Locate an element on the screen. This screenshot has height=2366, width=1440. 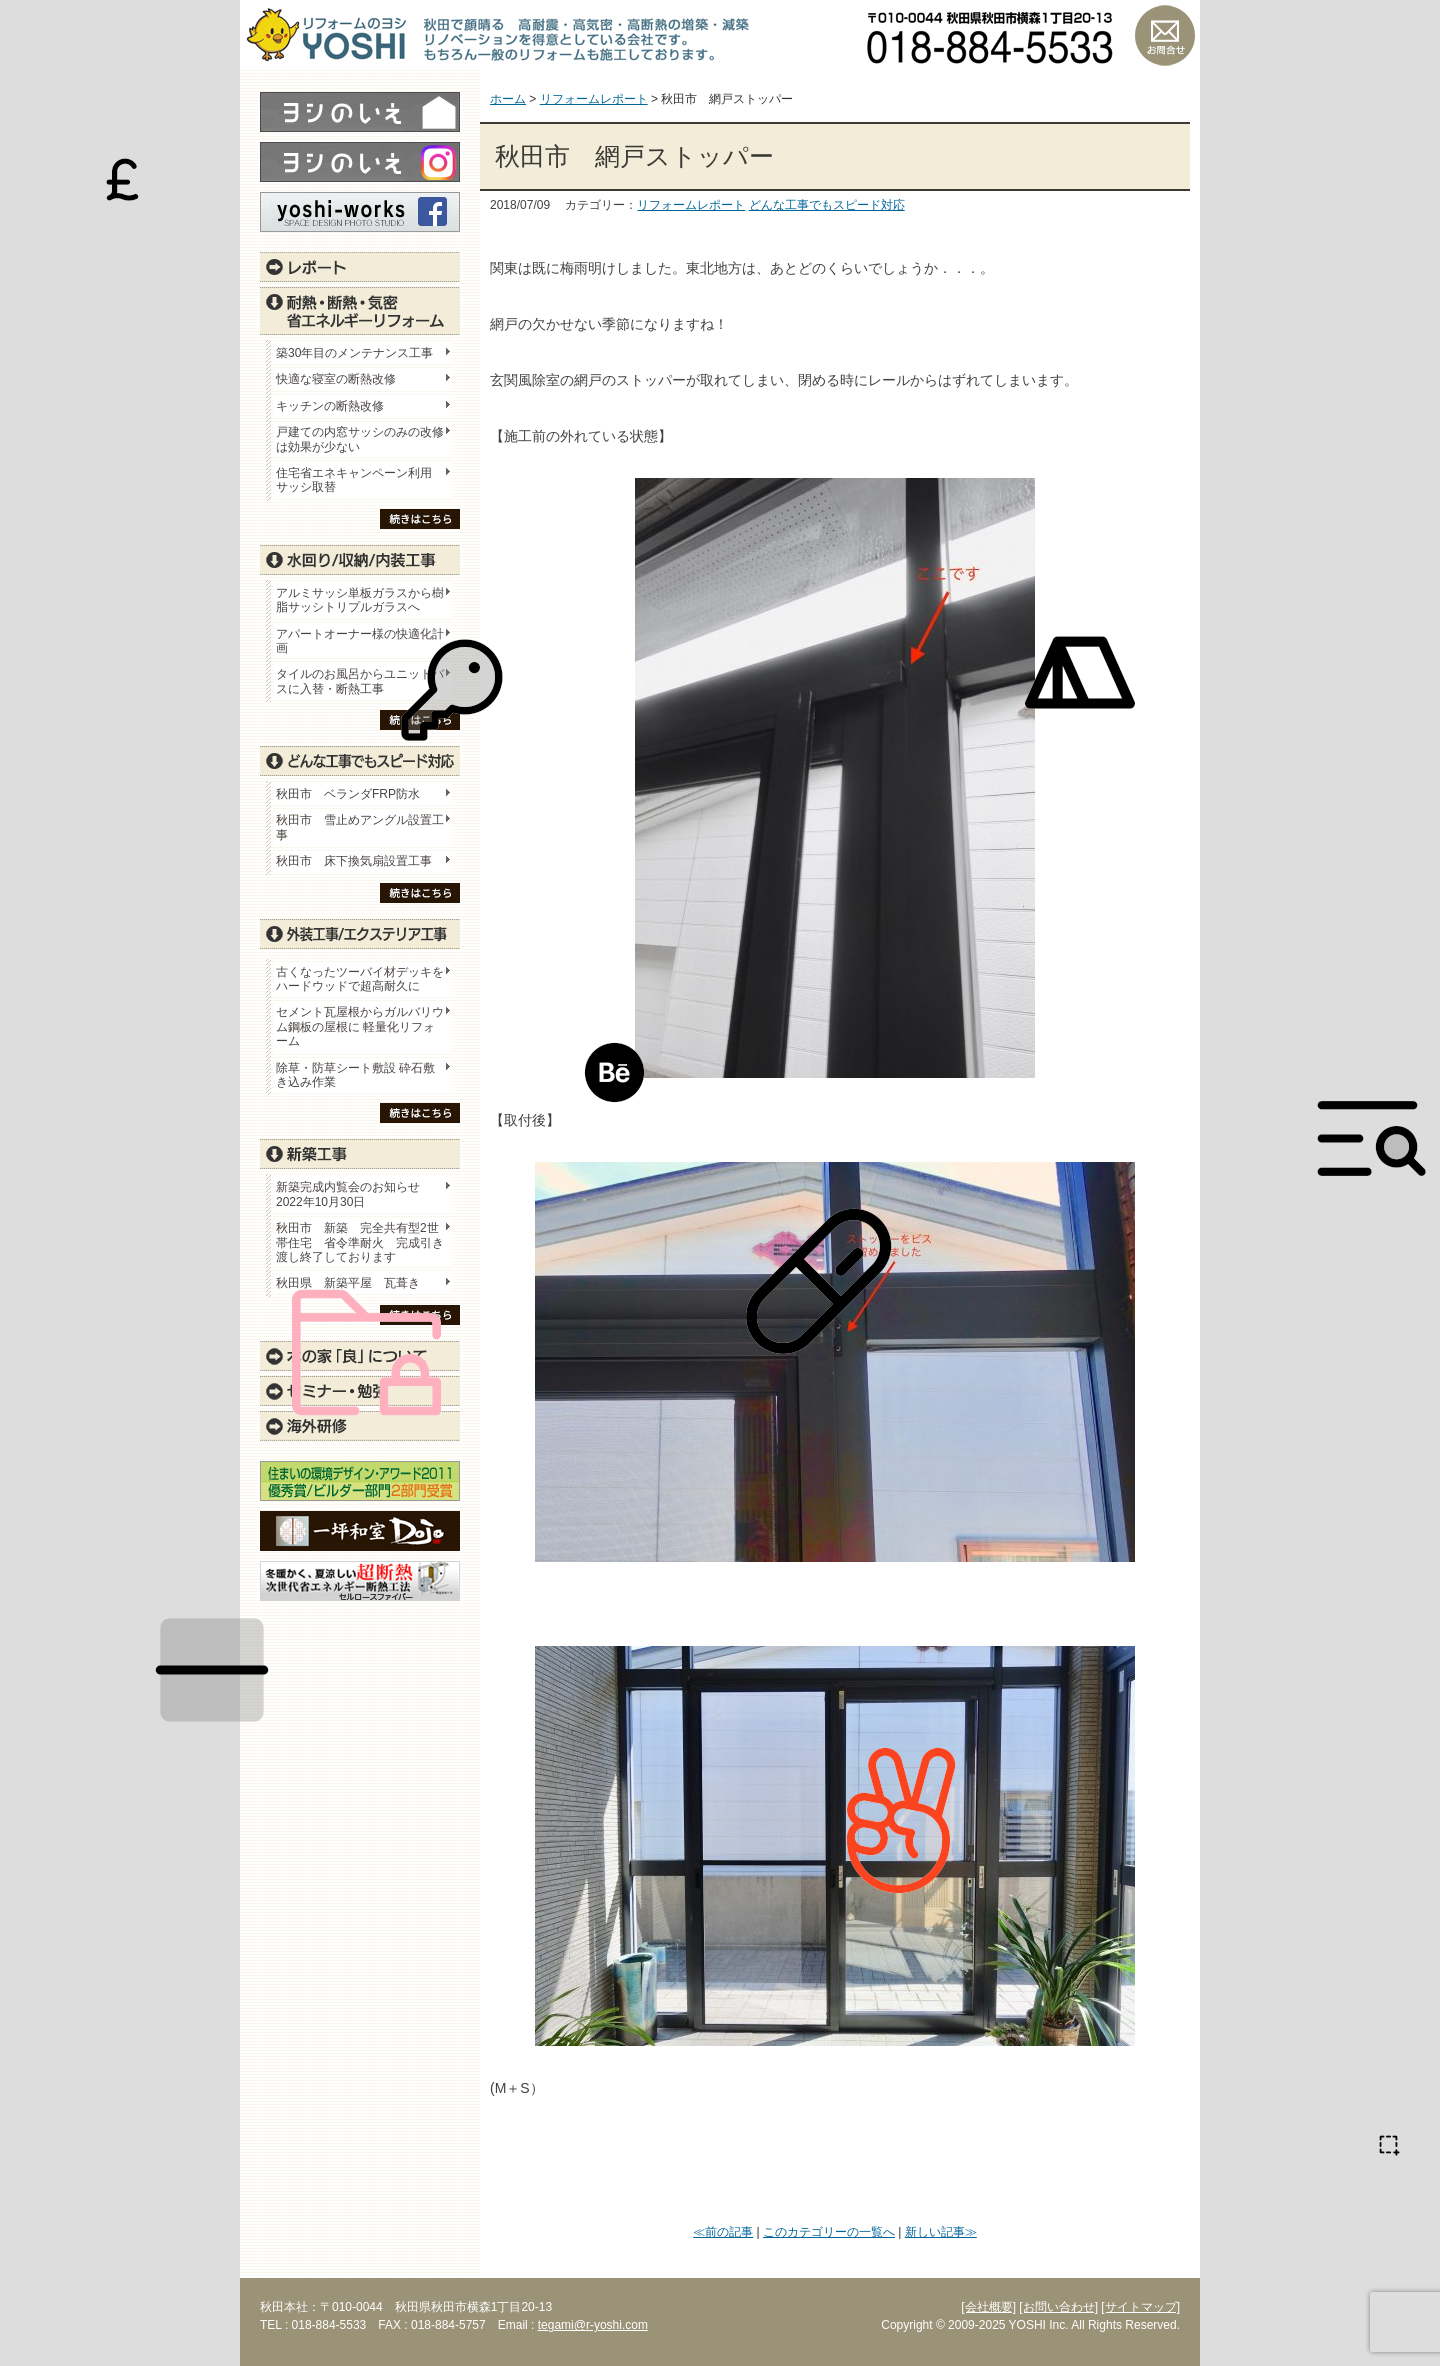
access camping or outdoor activity features is located at coordinates (1080, 676).